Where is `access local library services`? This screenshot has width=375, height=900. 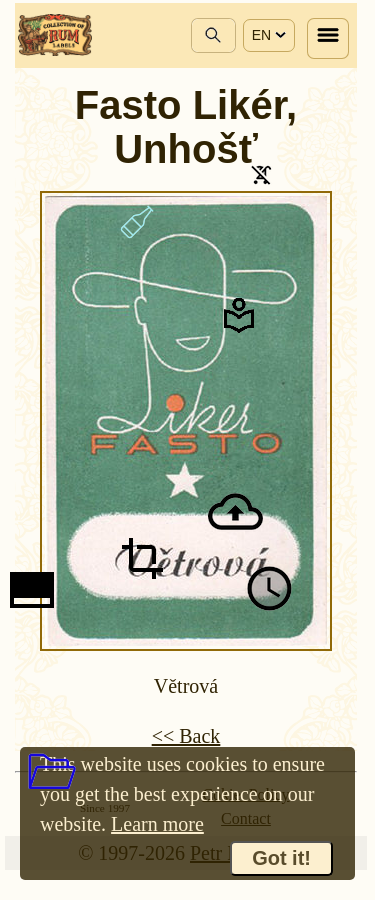 access local library services is located at coordinates (239, 316).